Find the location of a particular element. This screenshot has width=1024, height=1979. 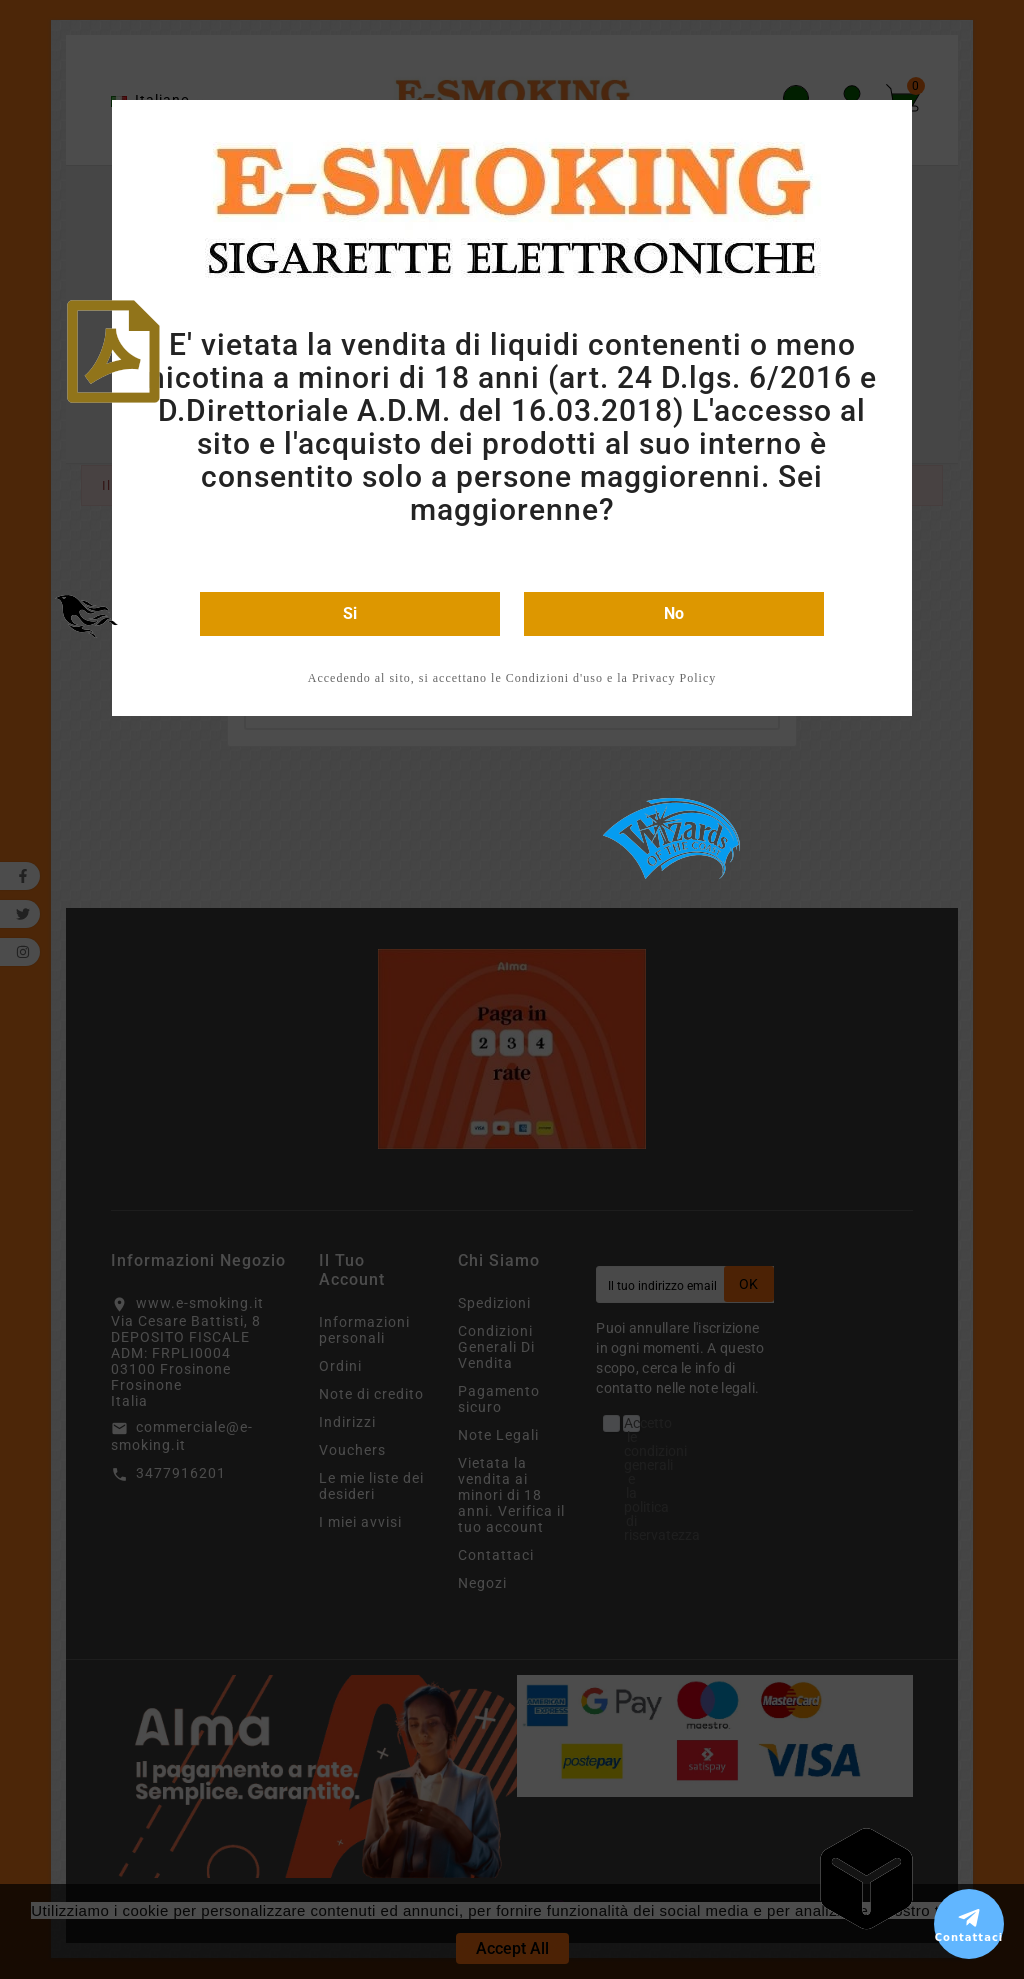

view or open a PDF document is located at coordinates (113, 351).